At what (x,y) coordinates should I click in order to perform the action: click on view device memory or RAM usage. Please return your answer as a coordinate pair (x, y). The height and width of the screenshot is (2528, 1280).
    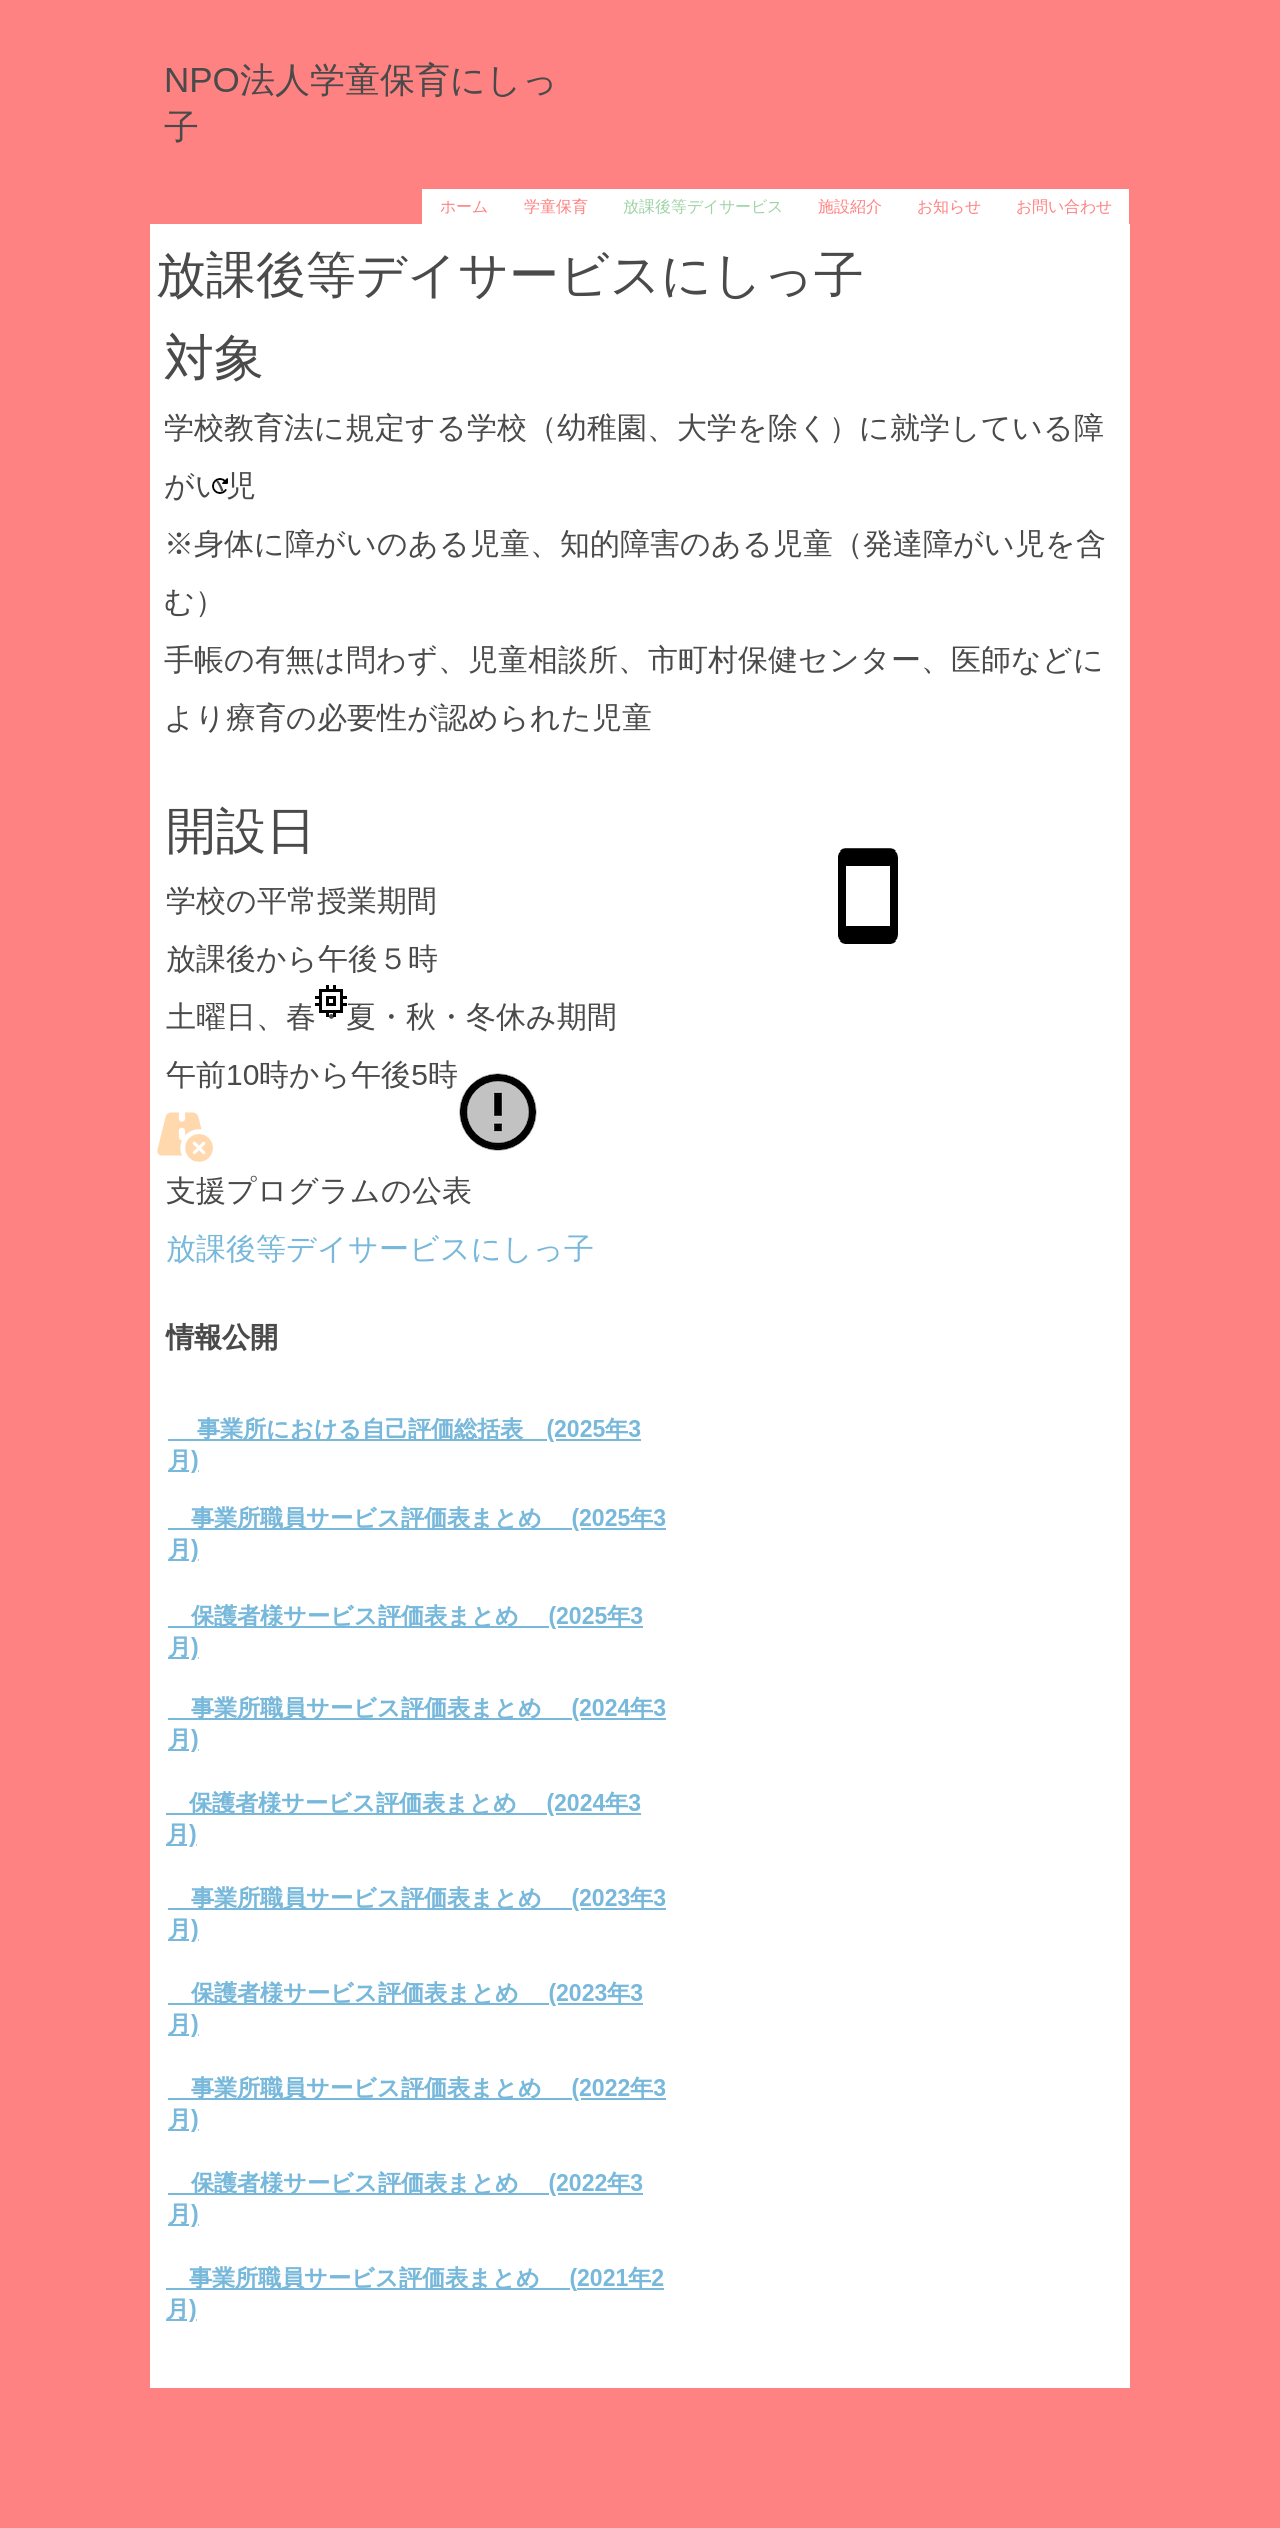
    Looking at the image, I should click on (331, 1001).